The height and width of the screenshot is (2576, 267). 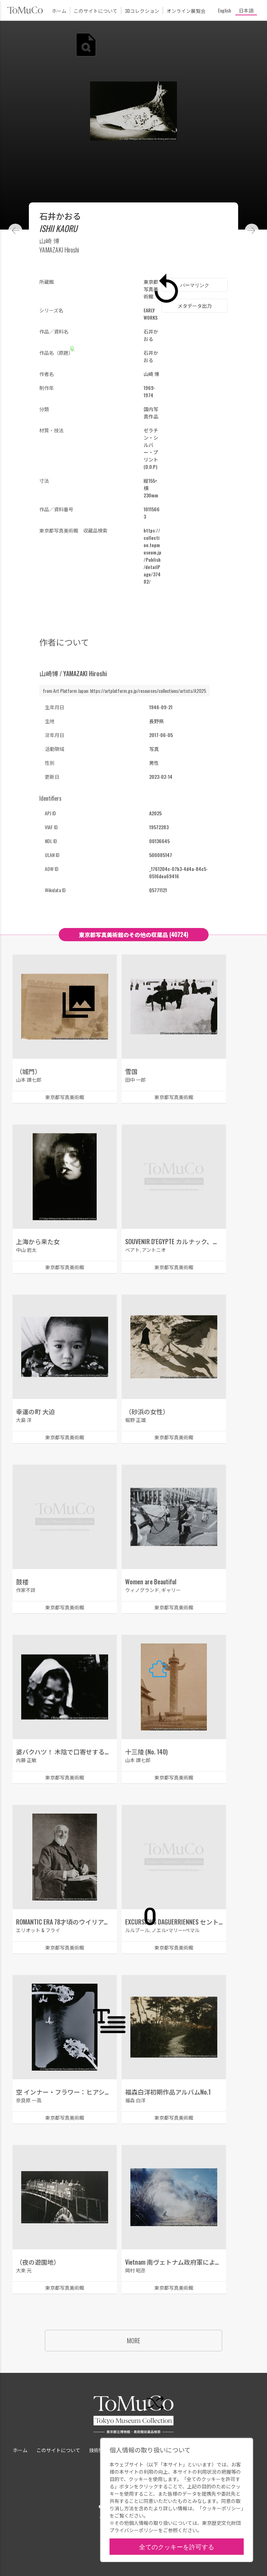 I want to click on read article from The New York Times, so click(x=108, y=2021).